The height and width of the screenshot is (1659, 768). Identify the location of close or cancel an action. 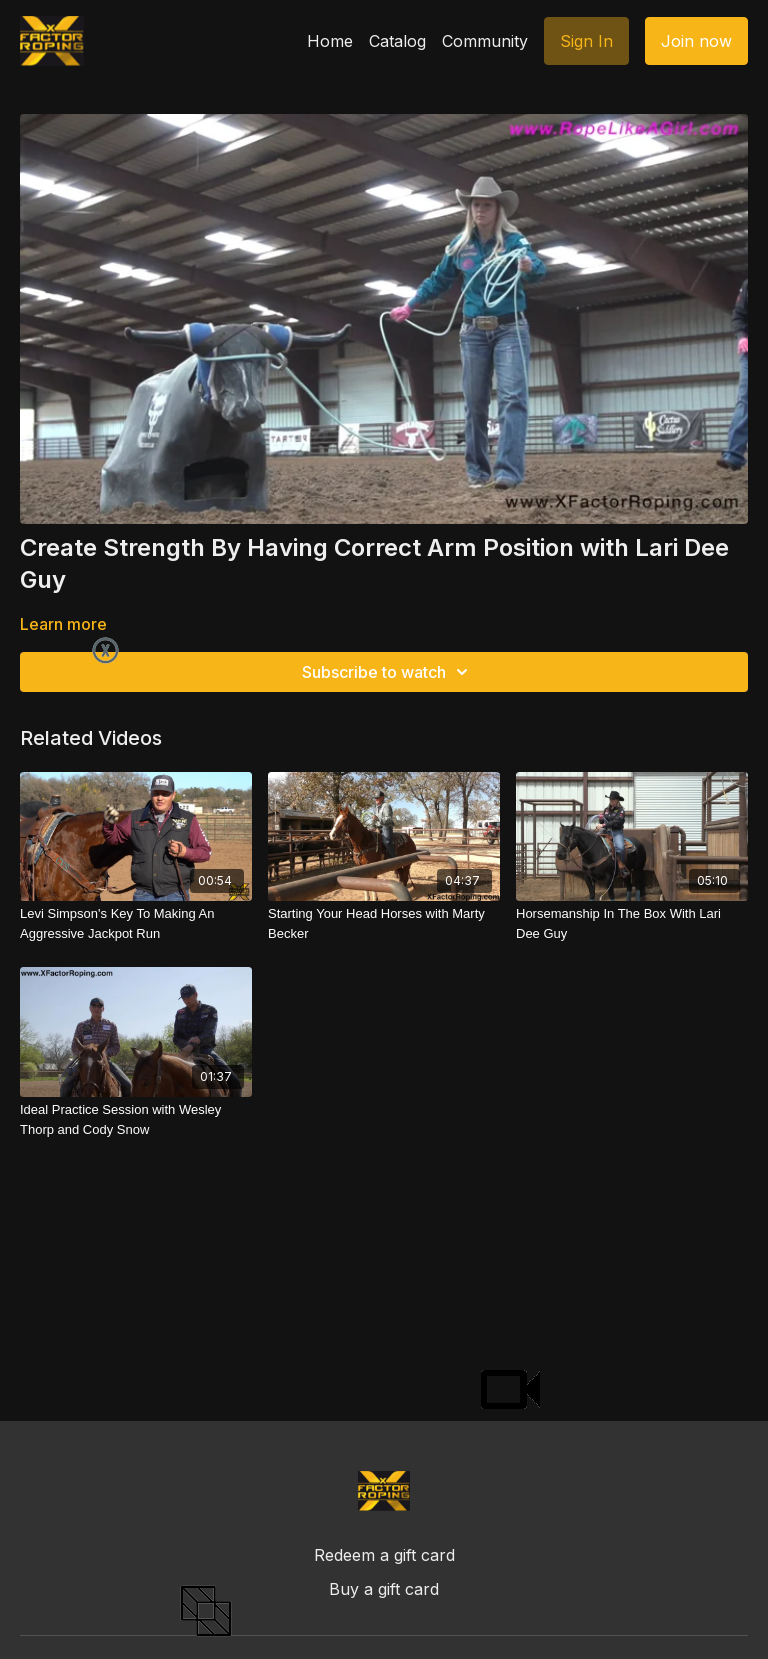
(105, 650).